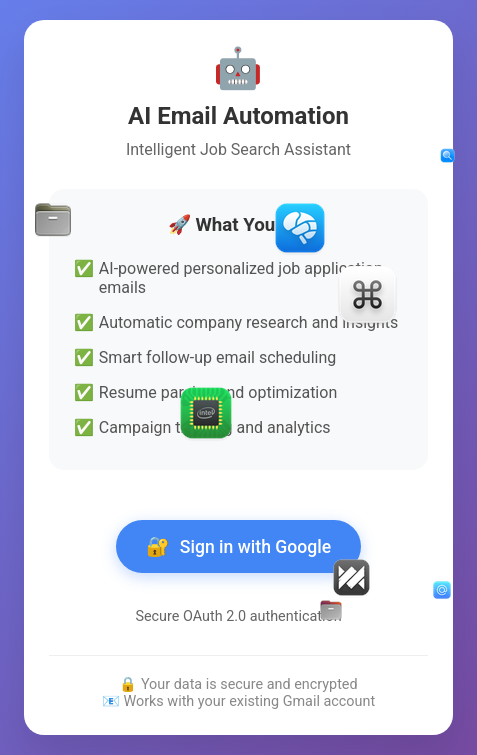 This screenshot has width=477, height=755. Describe the element at coordinates (331, 610) in the screenshot. I see `open the file manager application` at that location.